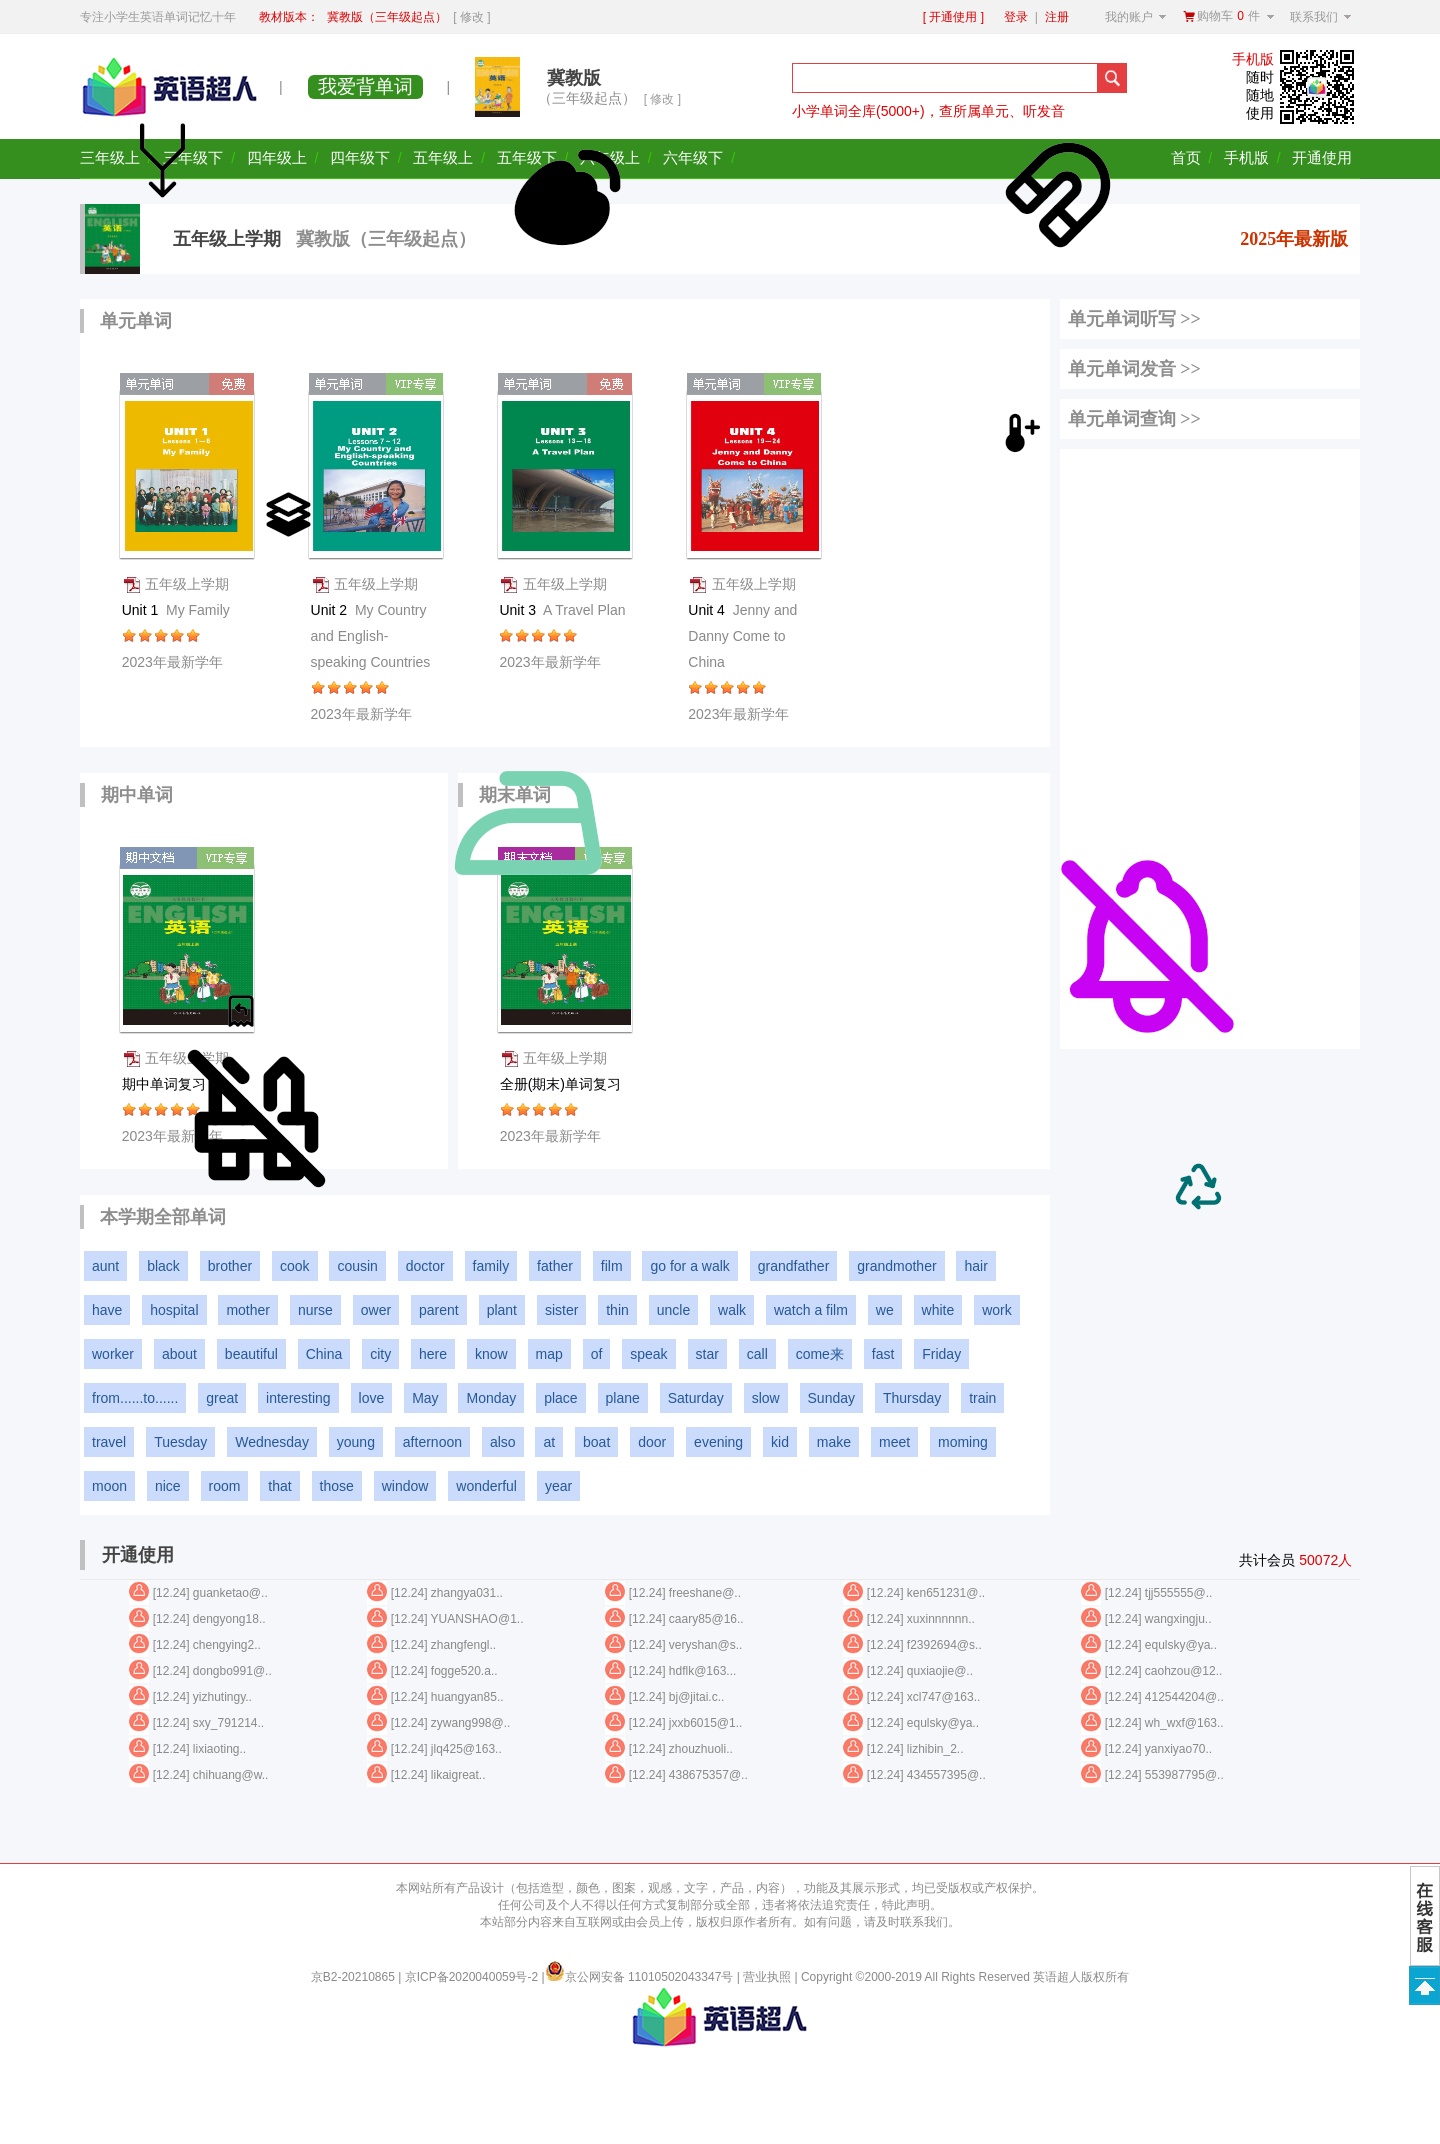 The image size is (1440, 2144). I want to click on merge items or branches together, so click(162, 157).